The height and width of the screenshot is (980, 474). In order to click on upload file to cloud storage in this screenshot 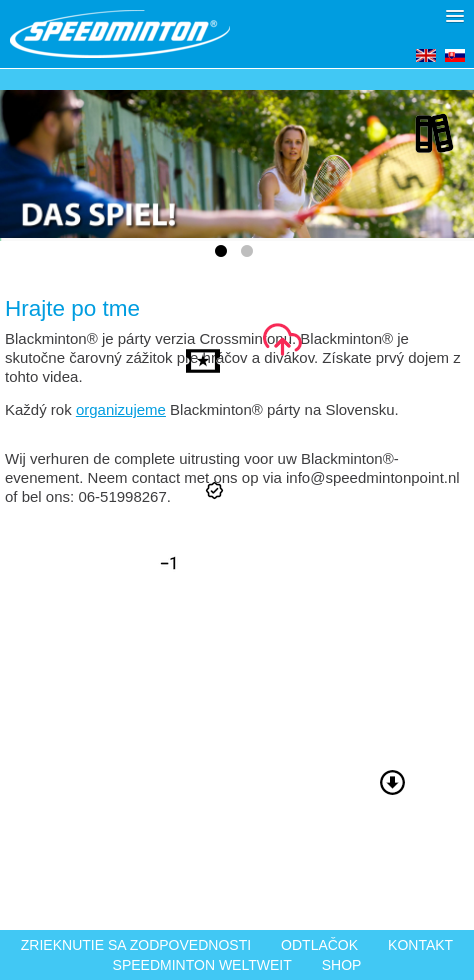, I will do `click(282, 339)`.